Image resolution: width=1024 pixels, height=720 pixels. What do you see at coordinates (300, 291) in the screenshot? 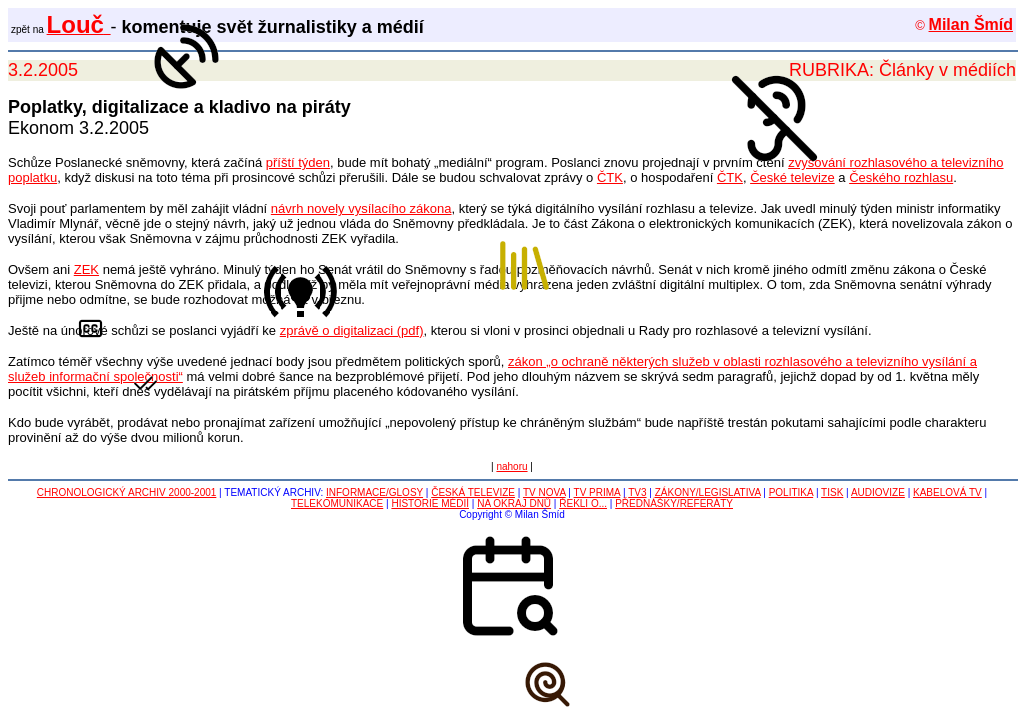
I see `access live predictions or real-time insights` at bounding box center [300, 291].